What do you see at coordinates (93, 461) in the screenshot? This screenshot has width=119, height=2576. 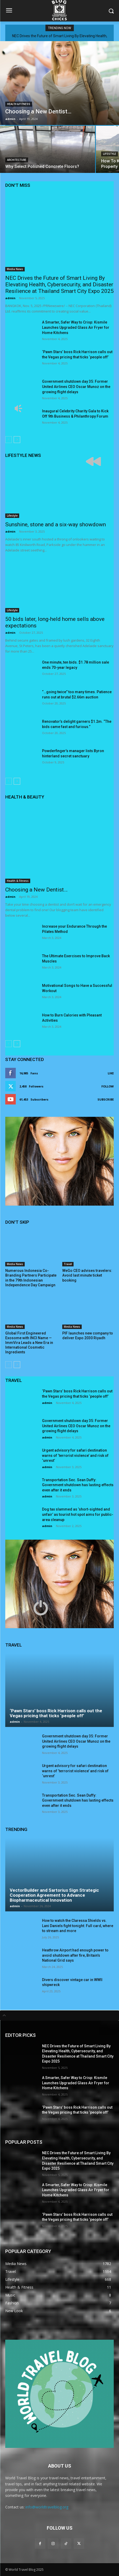 I see `rewind or seek backward in media playback` at bounding box center [93, 461].